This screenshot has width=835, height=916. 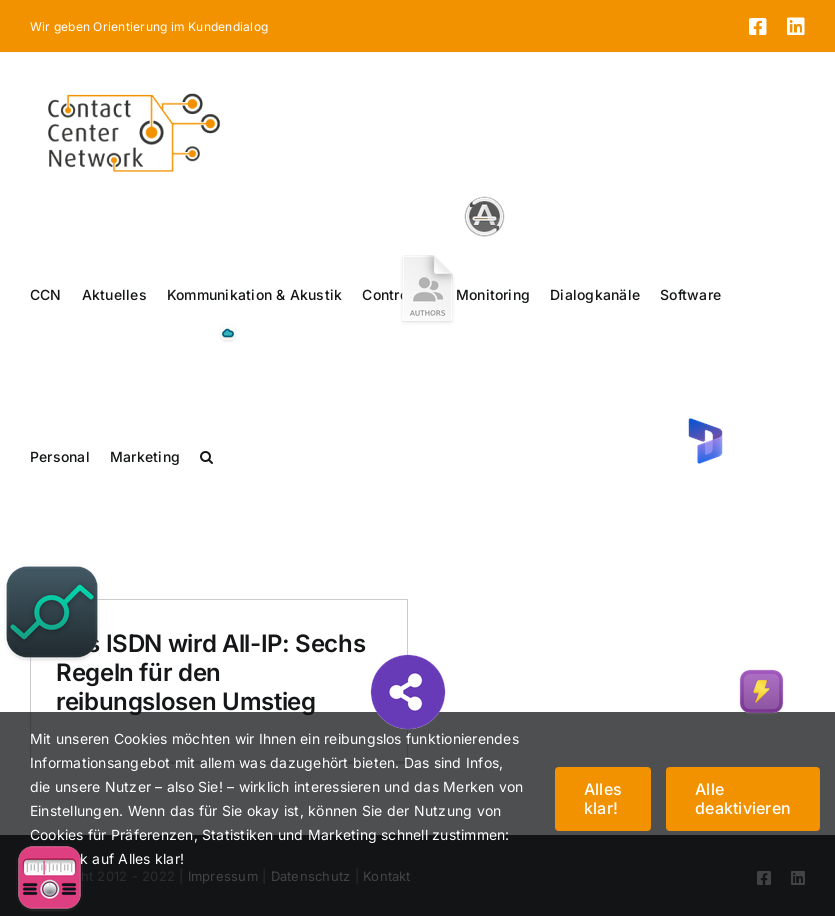 I want to click on open Microsoft Dynamics app, so click(x=706, y=441).